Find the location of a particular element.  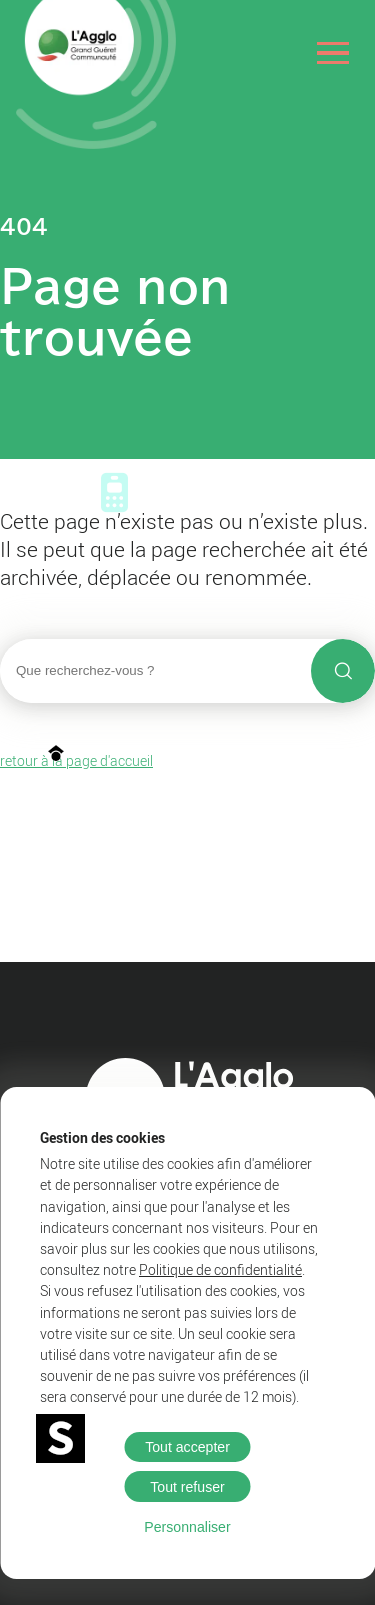

link to google scholar profile is located at coordinates (56, 753).